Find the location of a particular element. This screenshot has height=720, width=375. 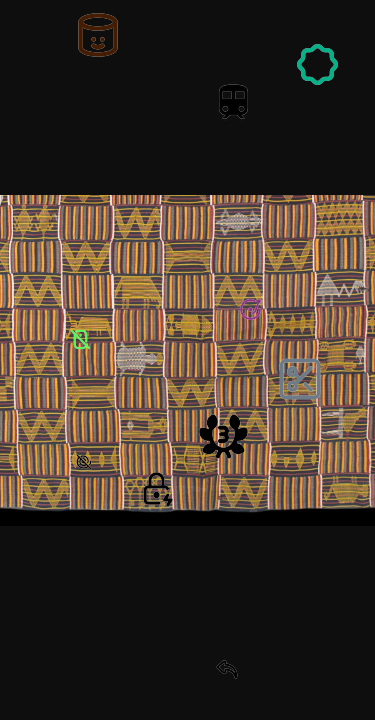

view train schedules or routes is located at coordinates (233, 102).